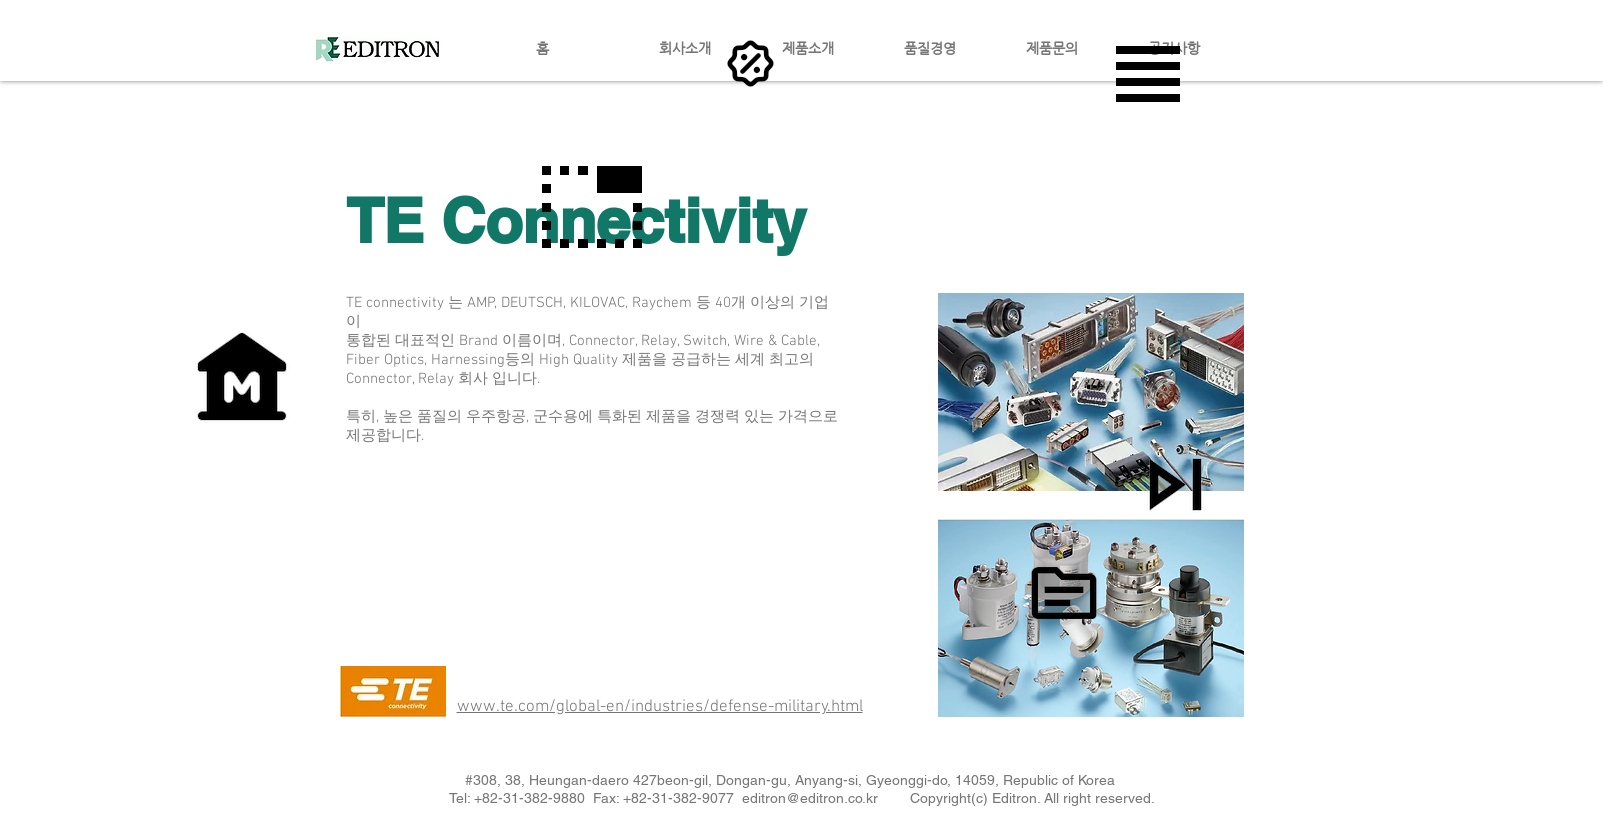  Describe the element at coordinates (592, 207) in the screenshot. I see `an inactive or unselected browser tab` at that location.